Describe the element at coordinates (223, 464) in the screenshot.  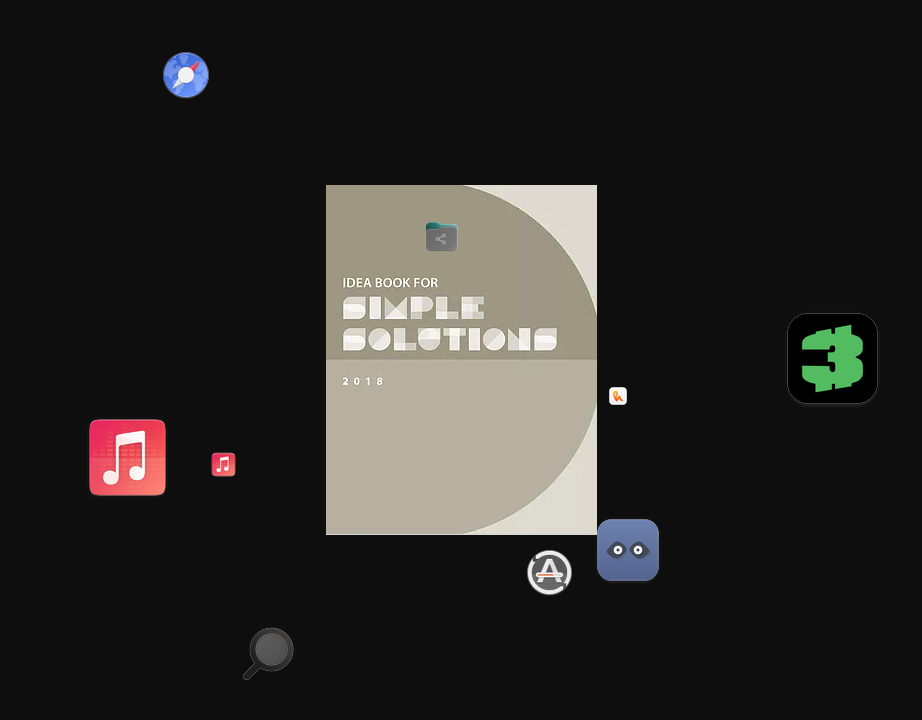
I see `open the gnome music app` at that location.